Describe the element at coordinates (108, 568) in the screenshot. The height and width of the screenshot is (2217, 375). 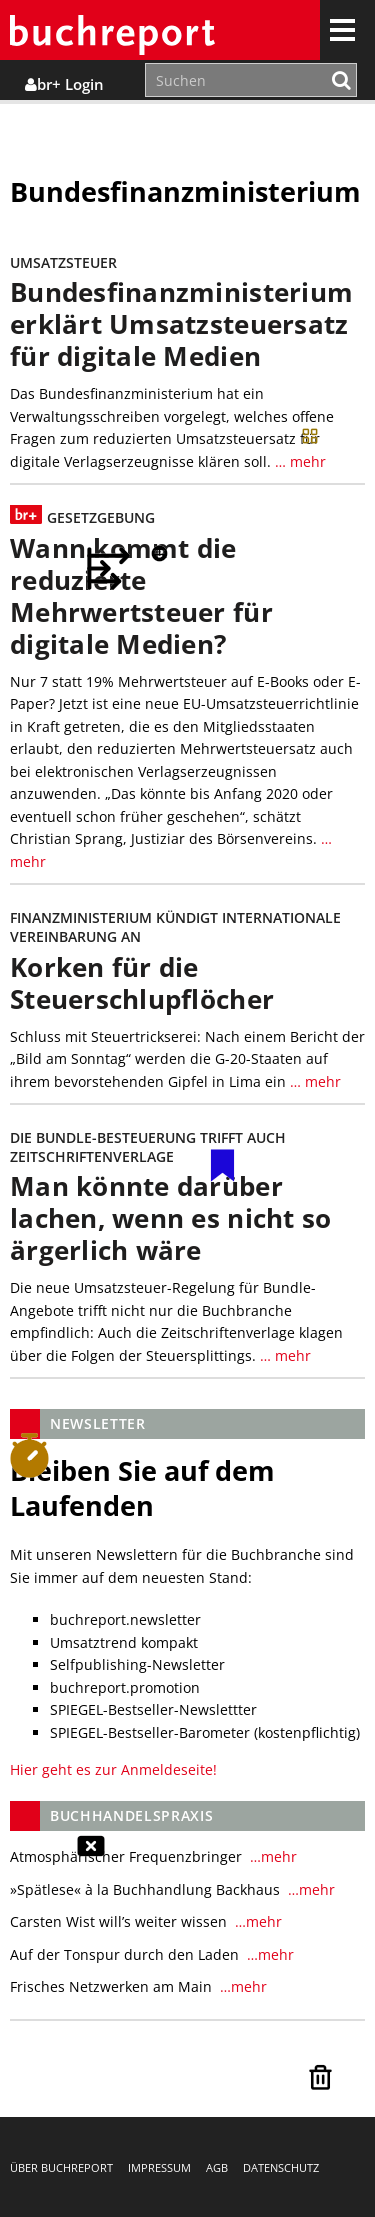
I see `view data flow or process direction` at that location.